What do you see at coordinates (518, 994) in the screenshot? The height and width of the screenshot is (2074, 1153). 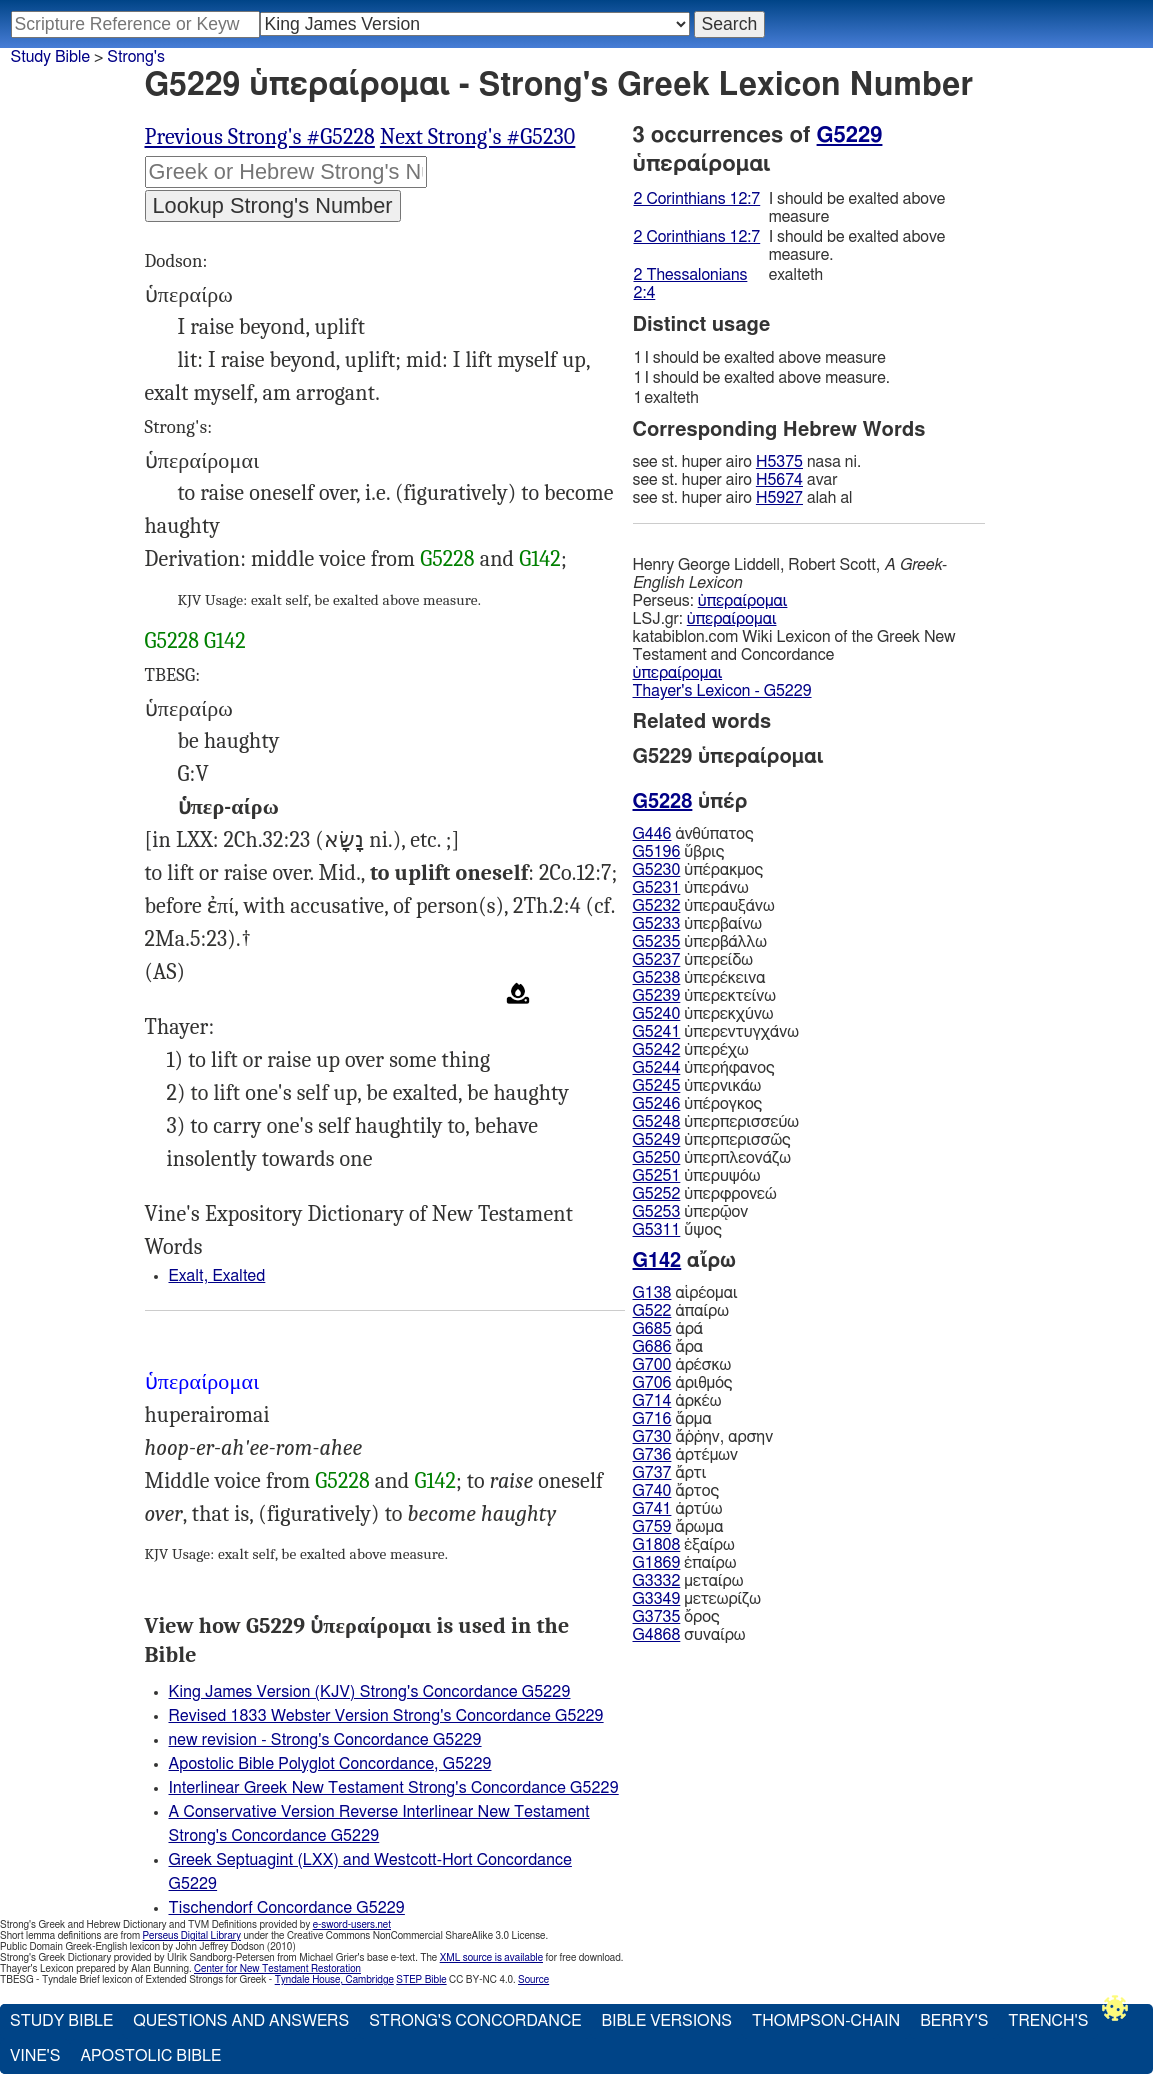 I see `access stove or cooking settings` at bounding box center [518, 994].